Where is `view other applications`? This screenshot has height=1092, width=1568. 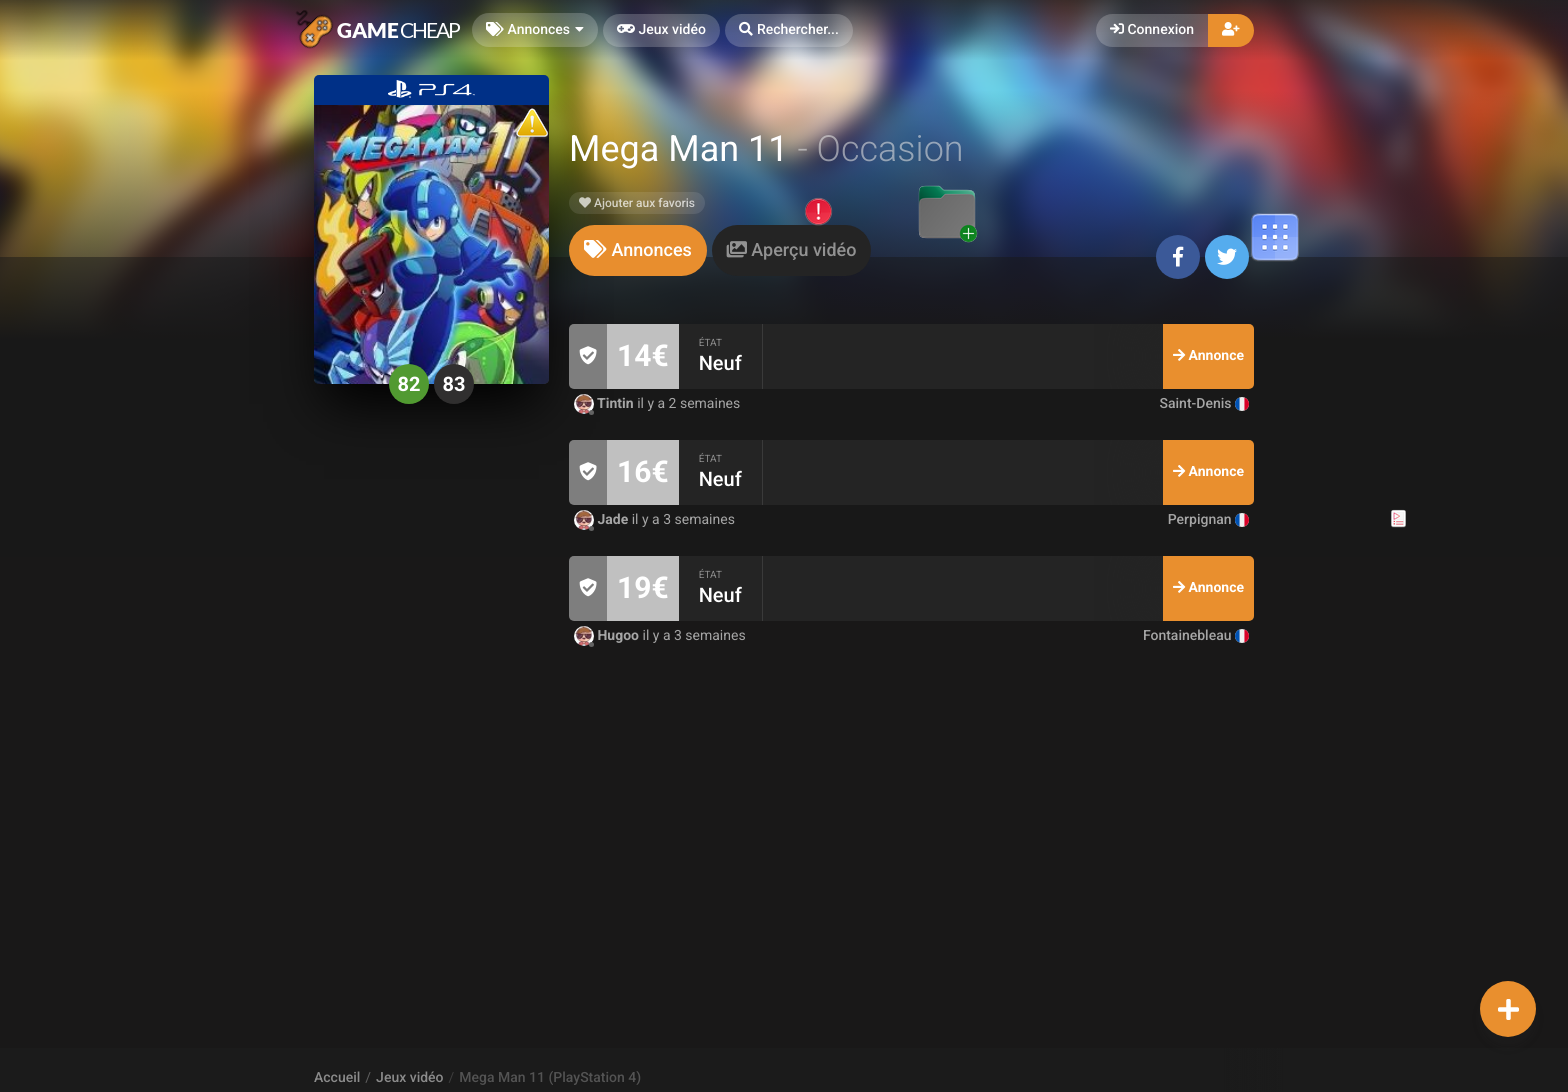
view other applications is located at coordinates (1275, 237).